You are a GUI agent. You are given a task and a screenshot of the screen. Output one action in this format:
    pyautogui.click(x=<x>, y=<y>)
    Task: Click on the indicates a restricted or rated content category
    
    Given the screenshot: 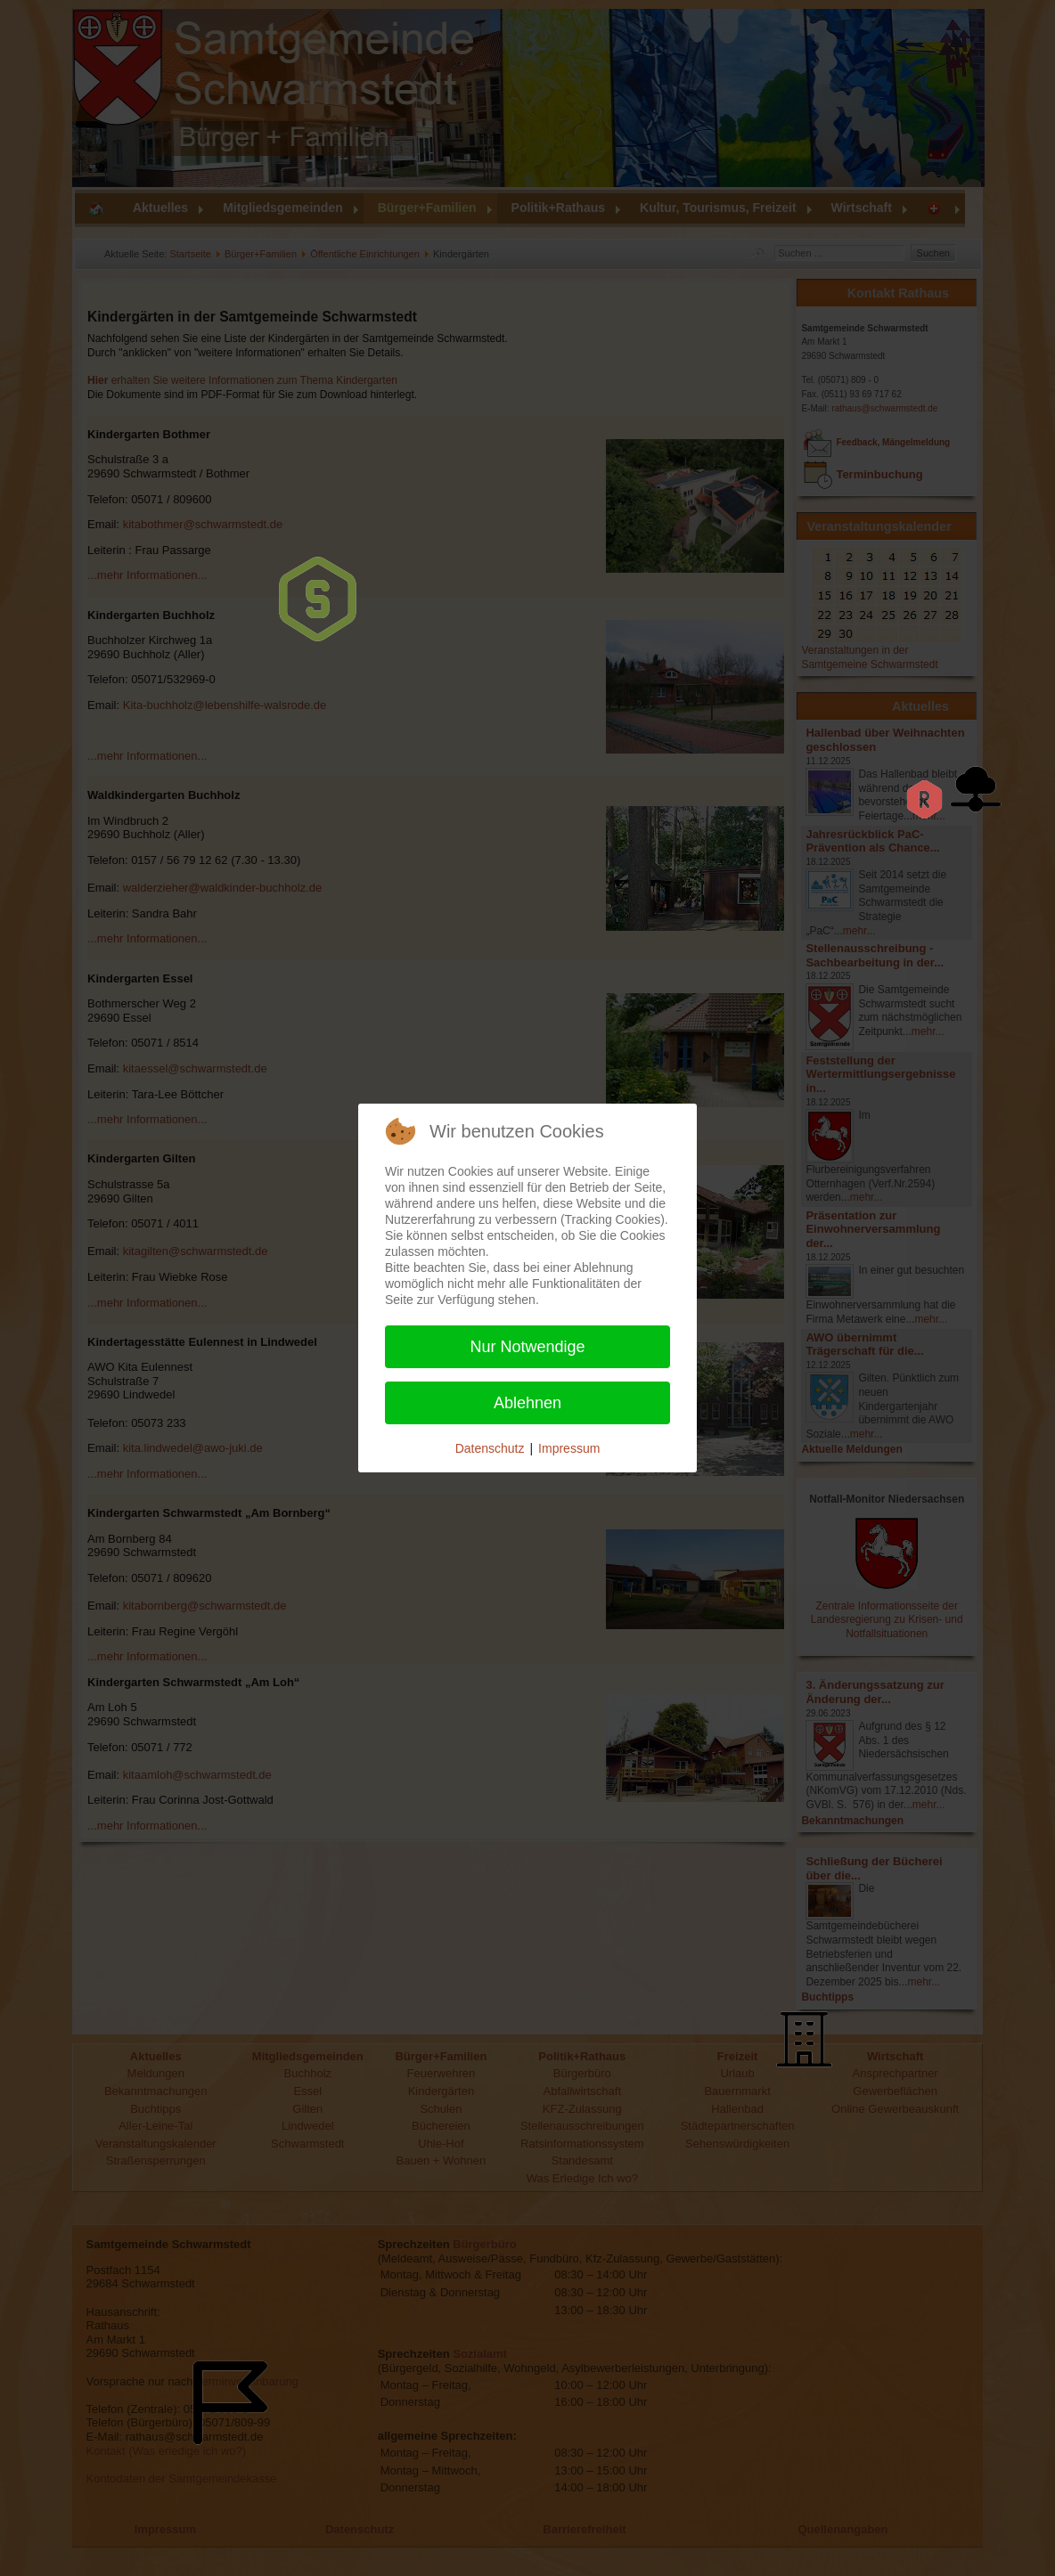 What is the action you would take?
    pyautogui.click(x=924, y=799)
    